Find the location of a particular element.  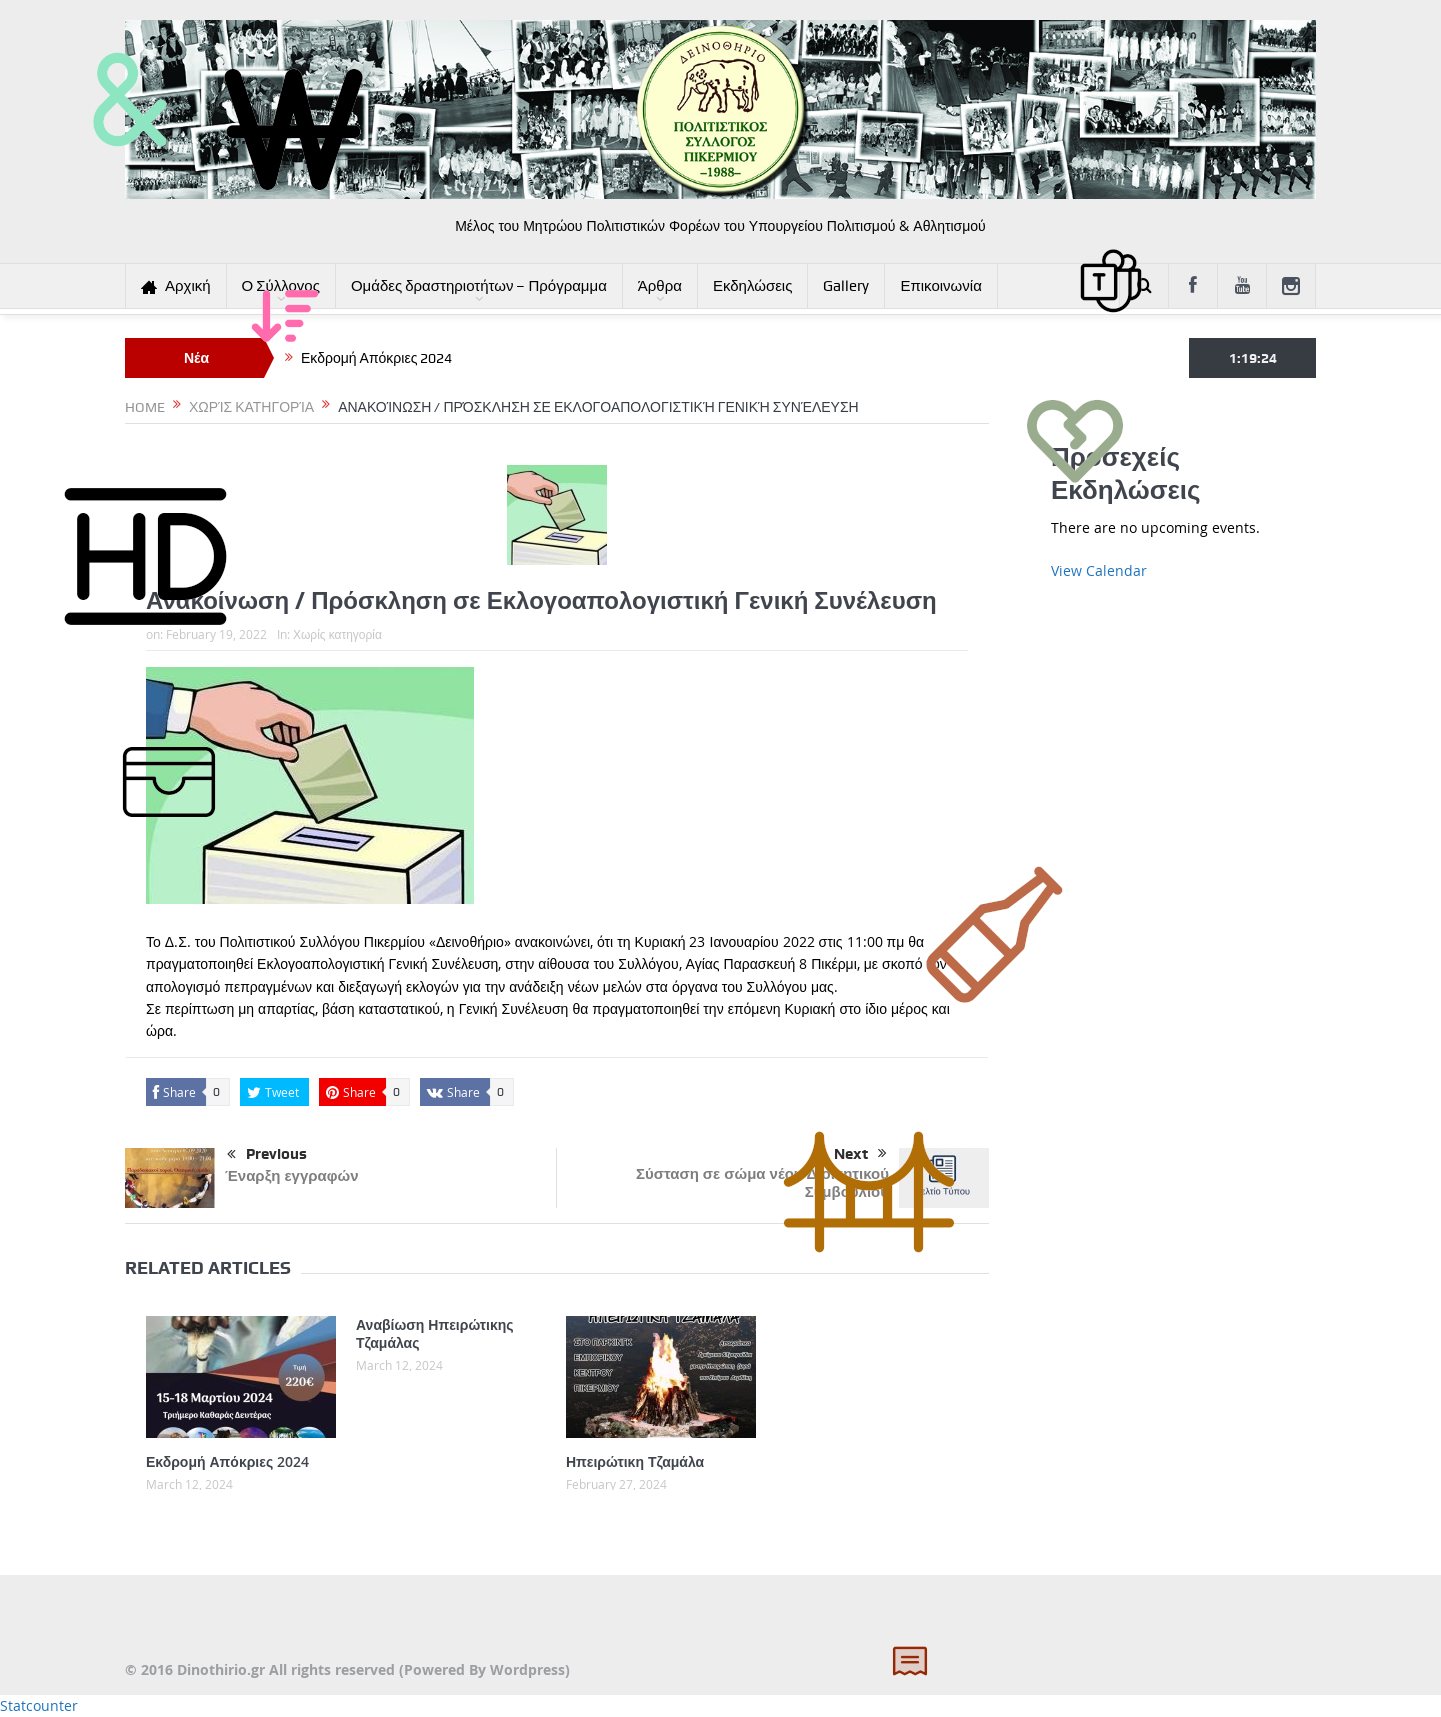

access your wallet or saved payment methods is located at coordinates (169, 782).